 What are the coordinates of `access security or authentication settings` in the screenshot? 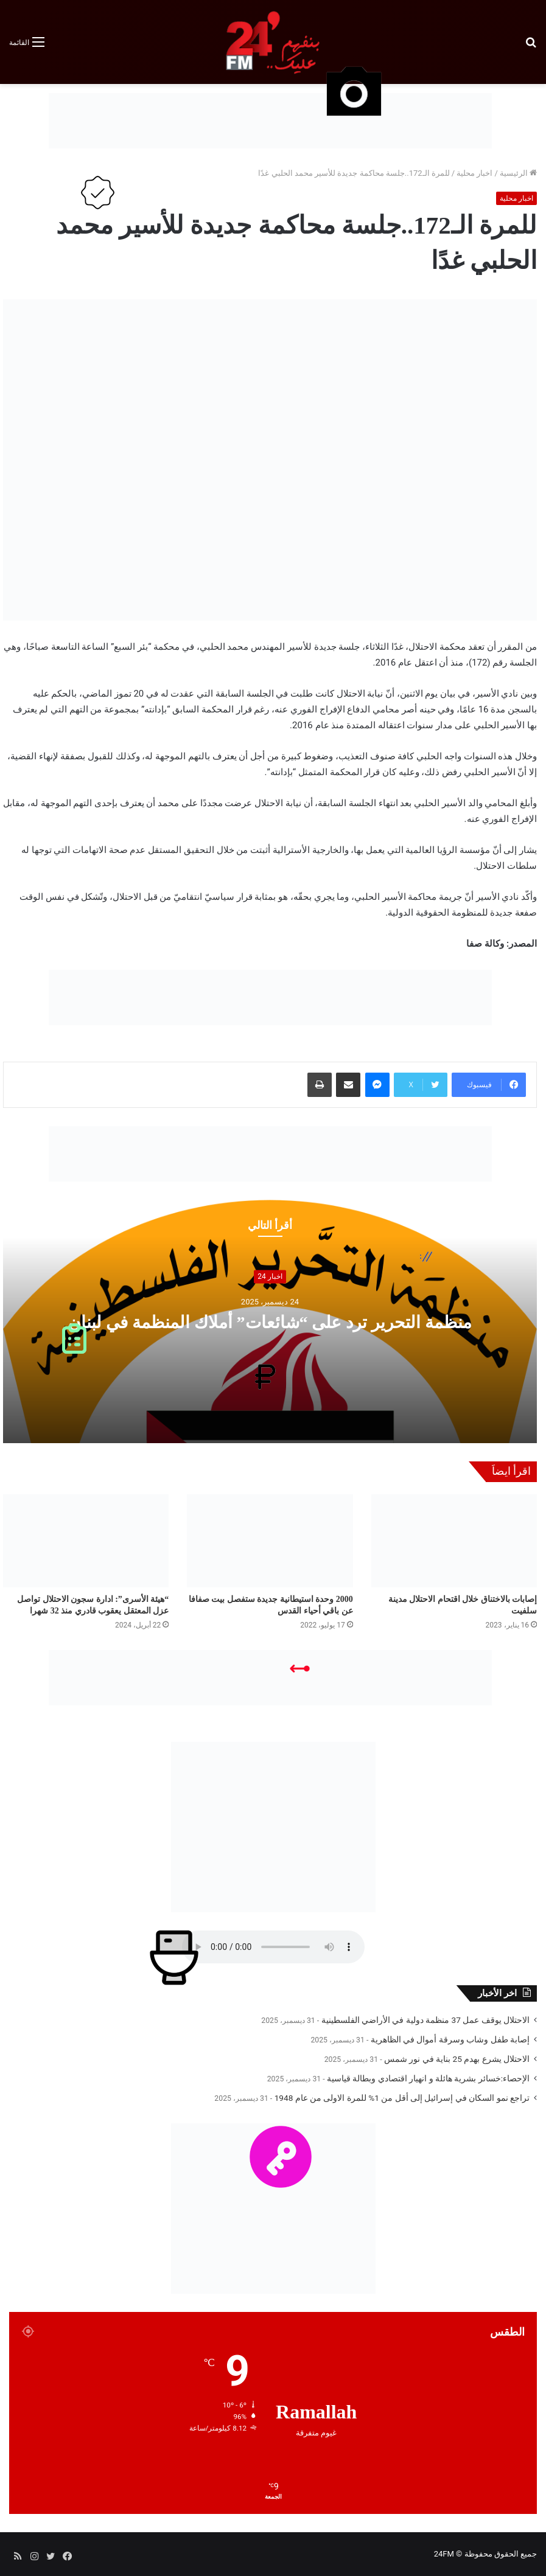 It's located at (281, 2157).